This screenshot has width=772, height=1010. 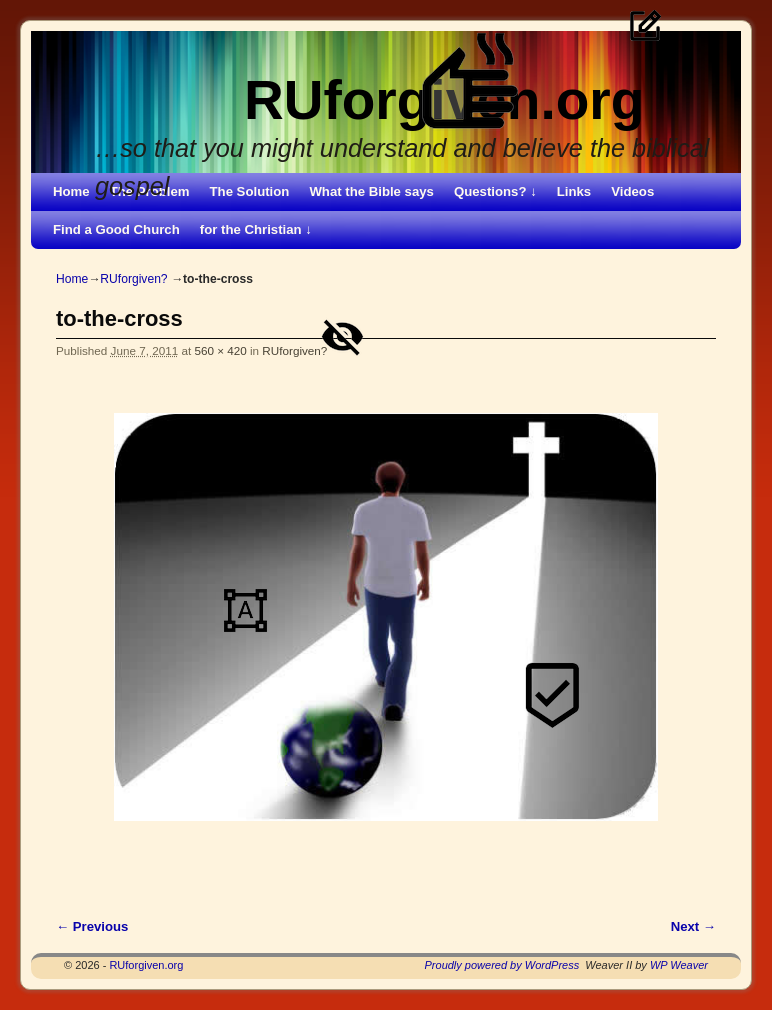 What do you see at coordinates (552, 695) in the screenshot?
I see `indicates a verified or visited location` at bounding box center [552, 695].